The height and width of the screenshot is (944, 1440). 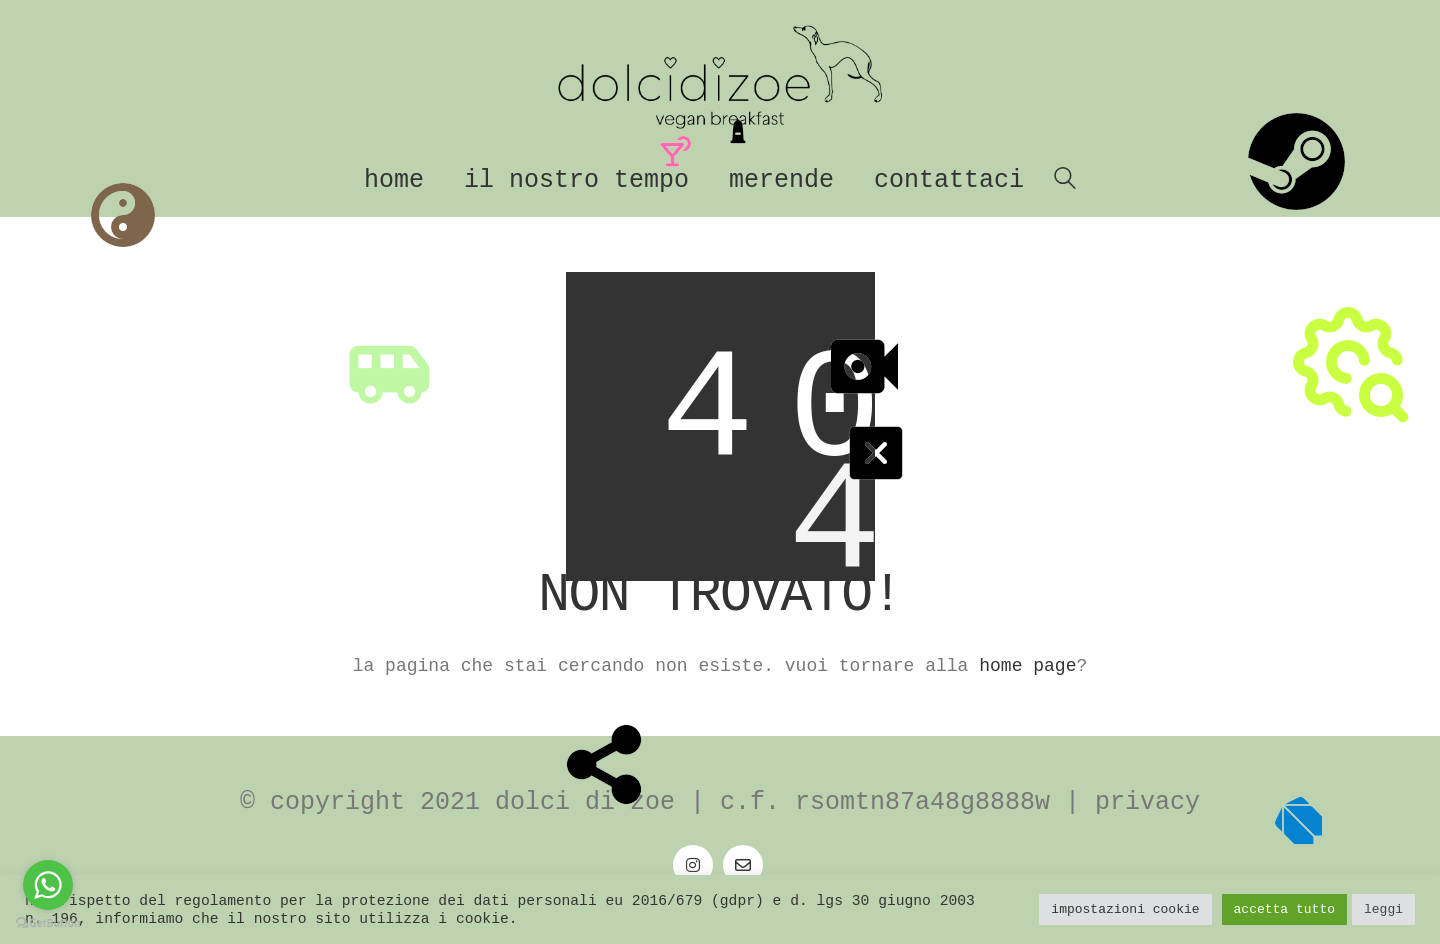 I want to click on access bar or cocktail menu, so click(x=674, y=153).